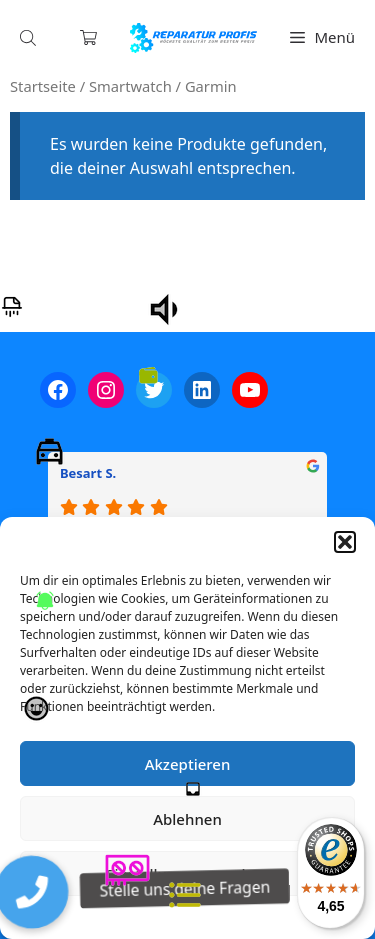 This screenshot has height=939, width=375. Describe the element at coordinates (193, 789) in the screenshot. I see `access your inbox` at that location.